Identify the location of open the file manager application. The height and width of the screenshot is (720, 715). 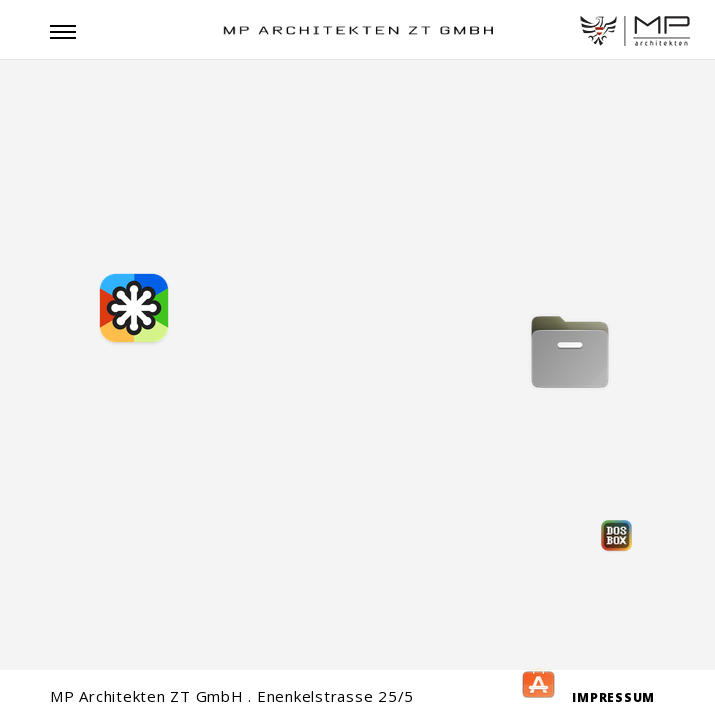
(570, 352).